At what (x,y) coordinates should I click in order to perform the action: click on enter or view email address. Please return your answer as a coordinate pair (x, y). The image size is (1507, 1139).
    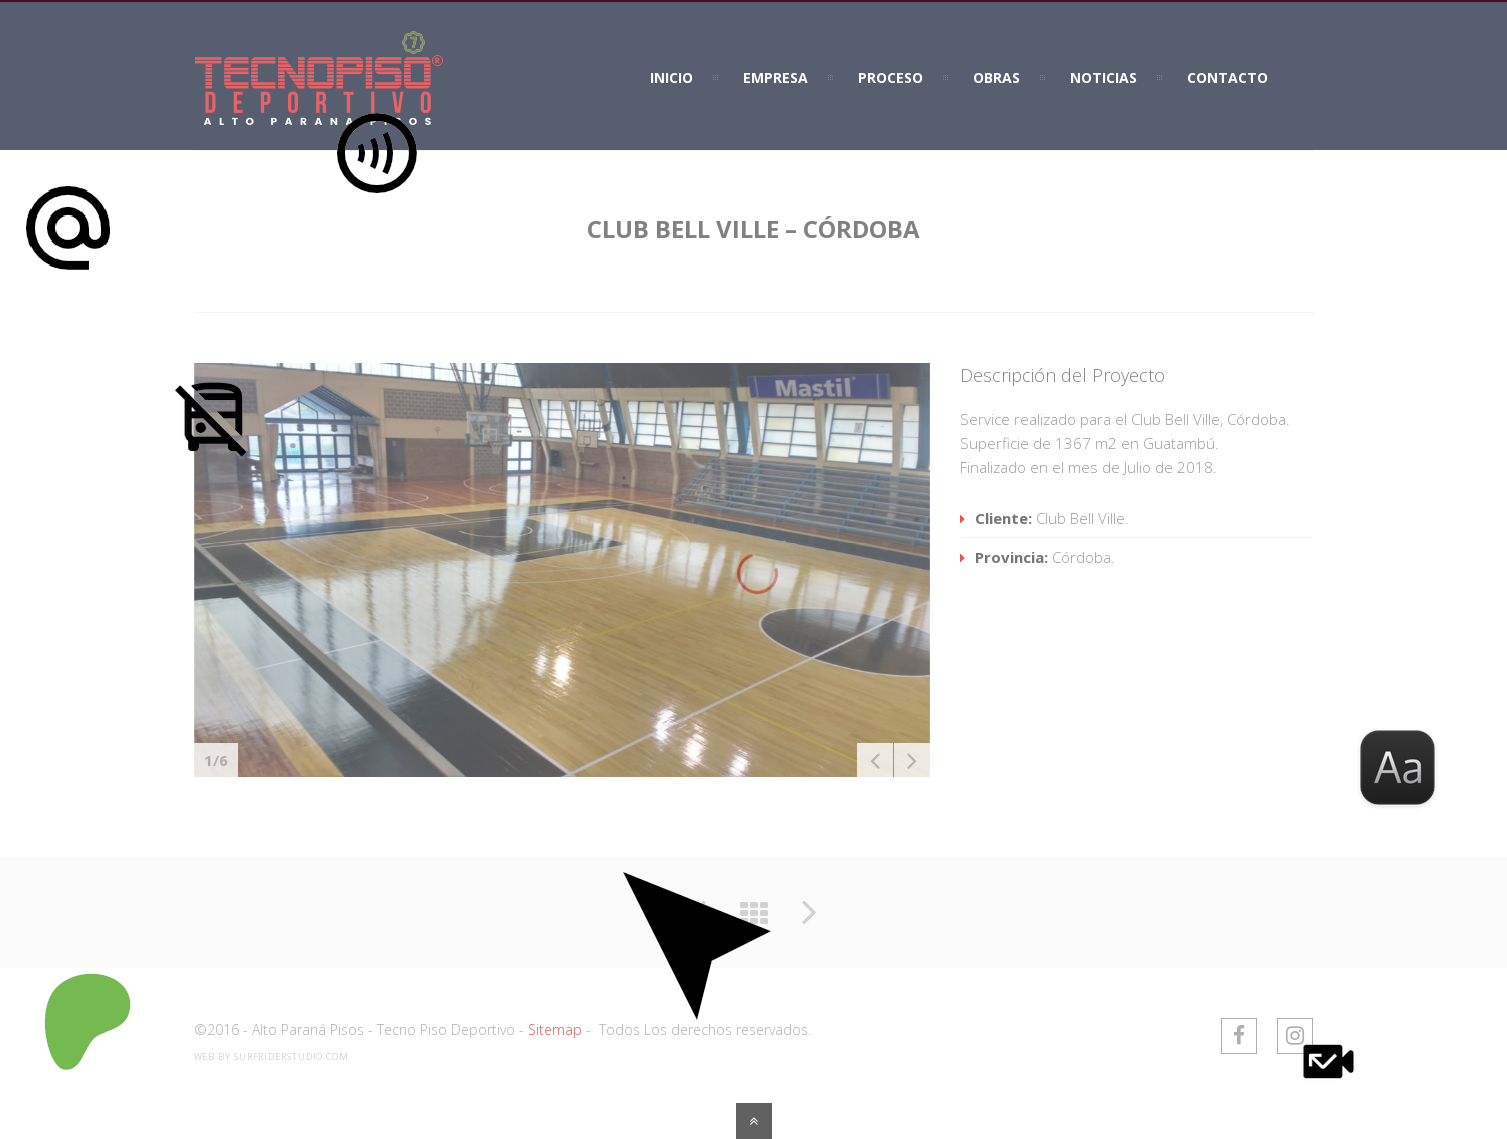
    Looking at the image, I should click on (68, 228).